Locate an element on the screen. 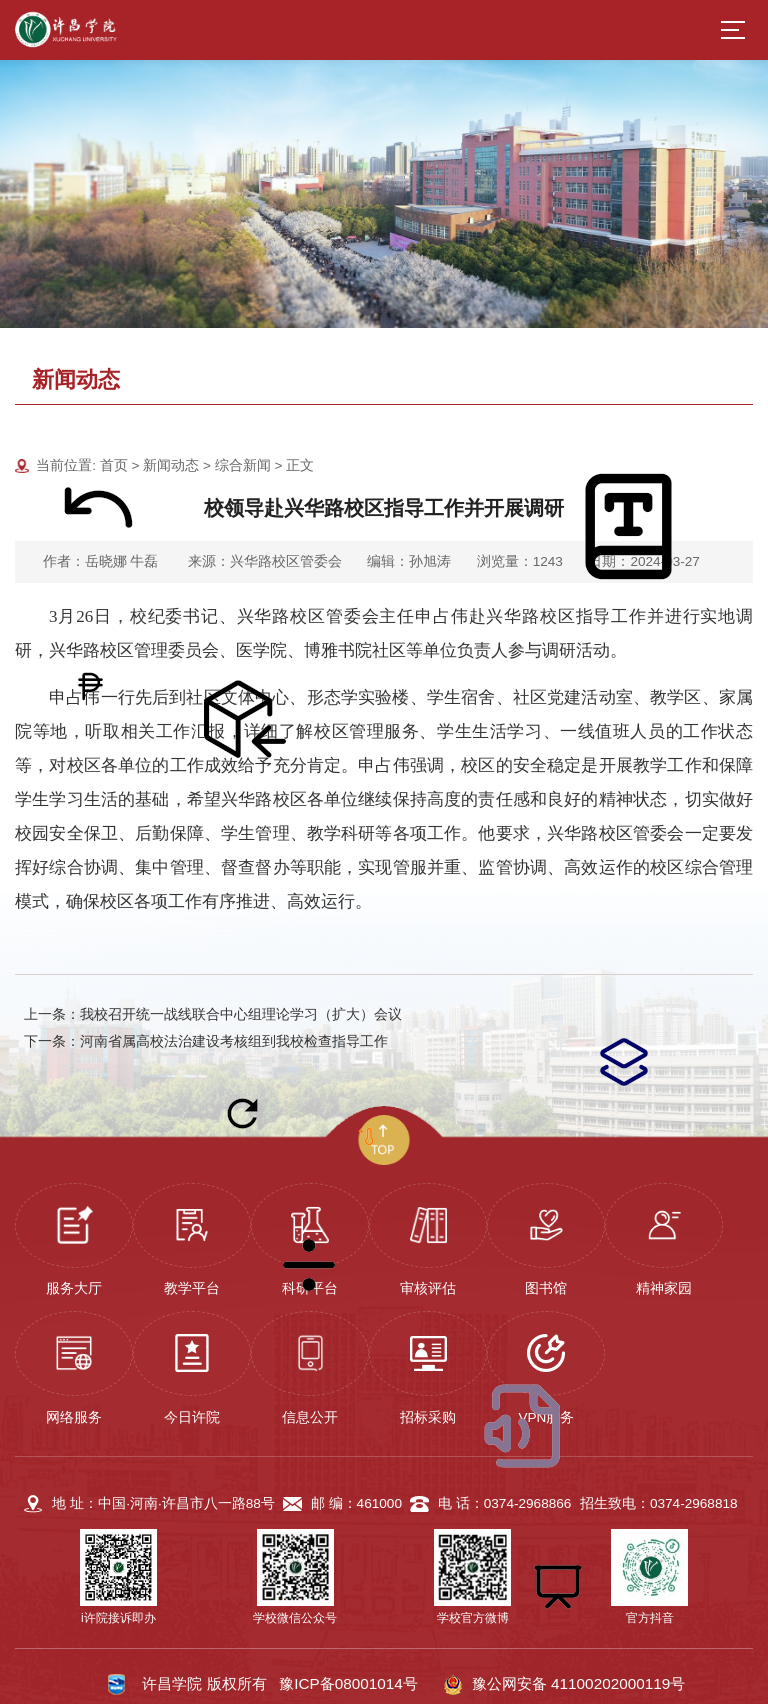 The image size is (768, 1704). access text formatting options is located at coordinates (628, 526).